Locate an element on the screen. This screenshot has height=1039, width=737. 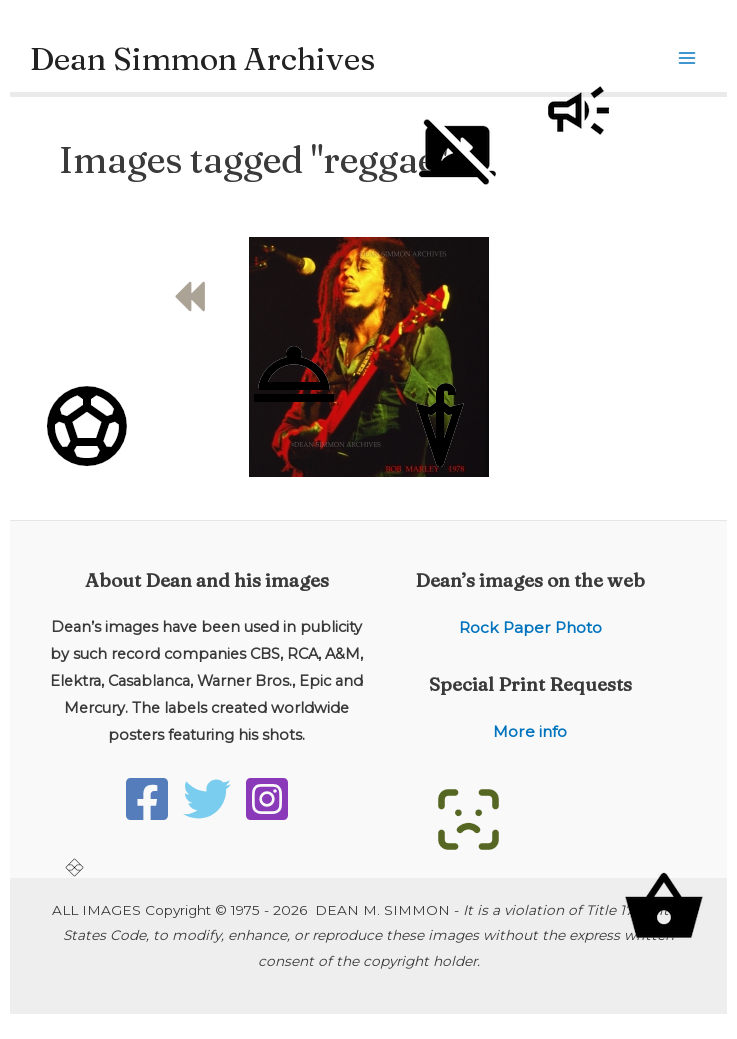
indicates rainy weather conditions is located at coordinates (440, 427).